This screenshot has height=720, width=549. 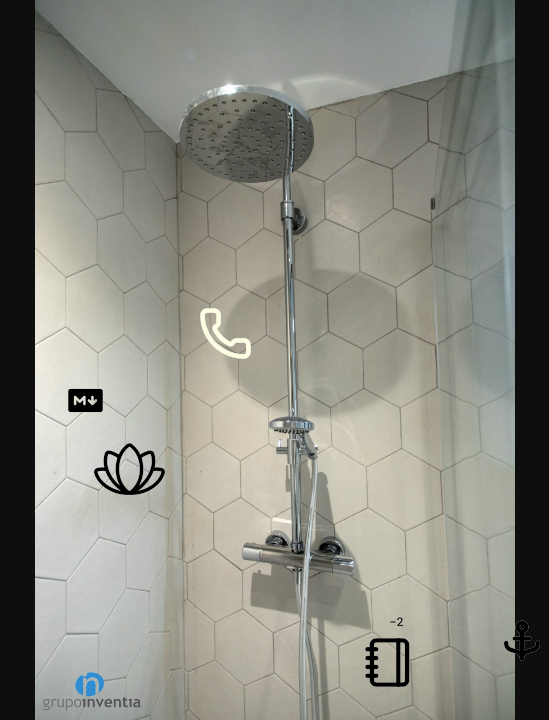 What do you see at coordinates (522, 640) in the screenshot?
I see `anchor link to a specific section on a page` at bounding box center [522, 640].